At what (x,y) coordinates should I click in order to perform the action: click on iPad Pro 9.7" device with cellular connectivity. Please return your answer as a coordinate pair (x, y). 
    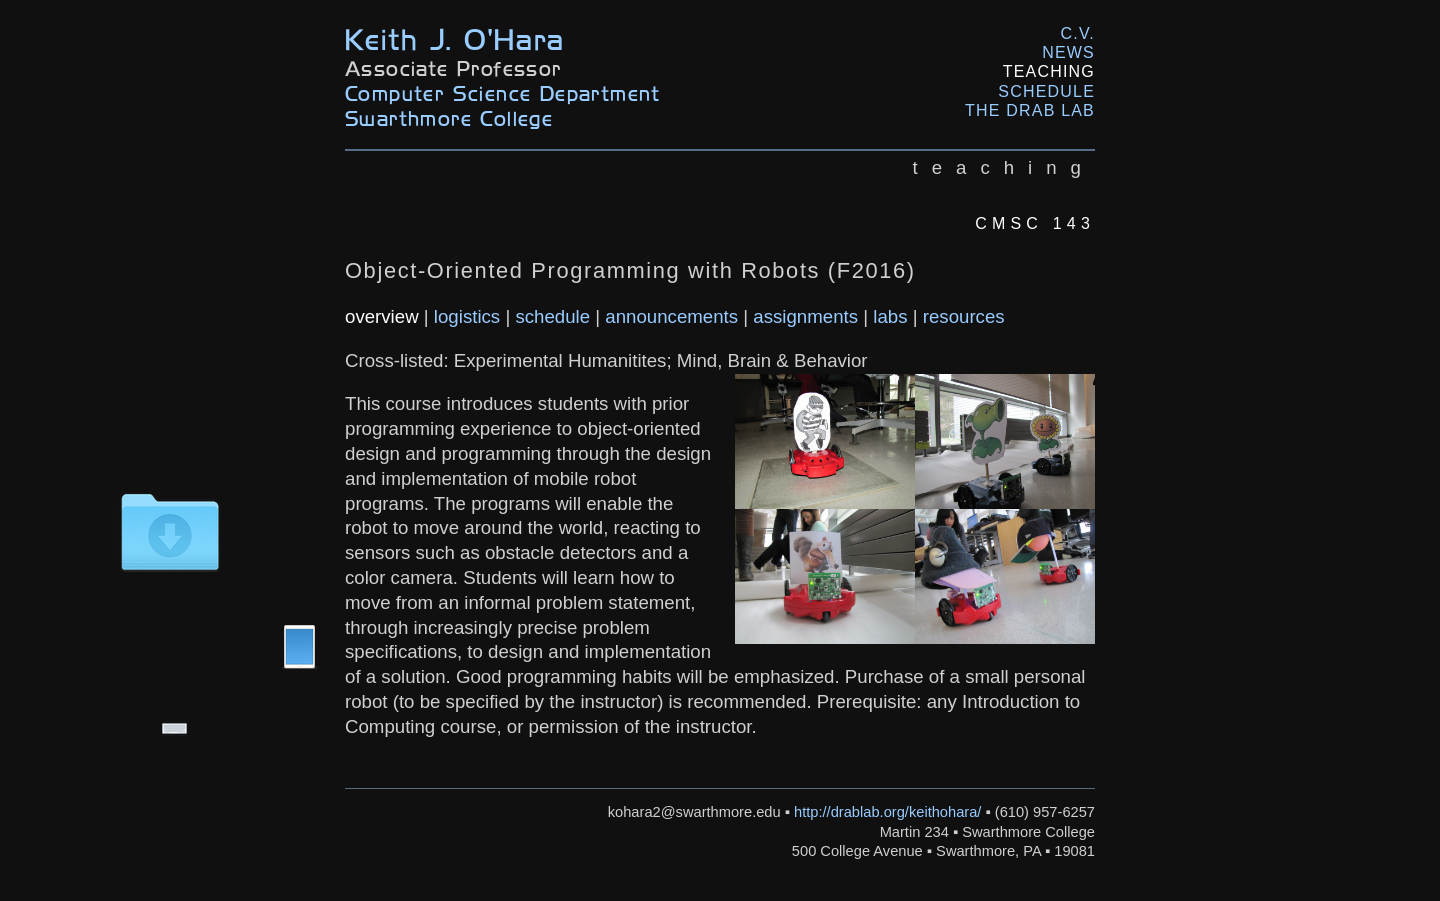
    Looking at the image, I should click on (299, 646).